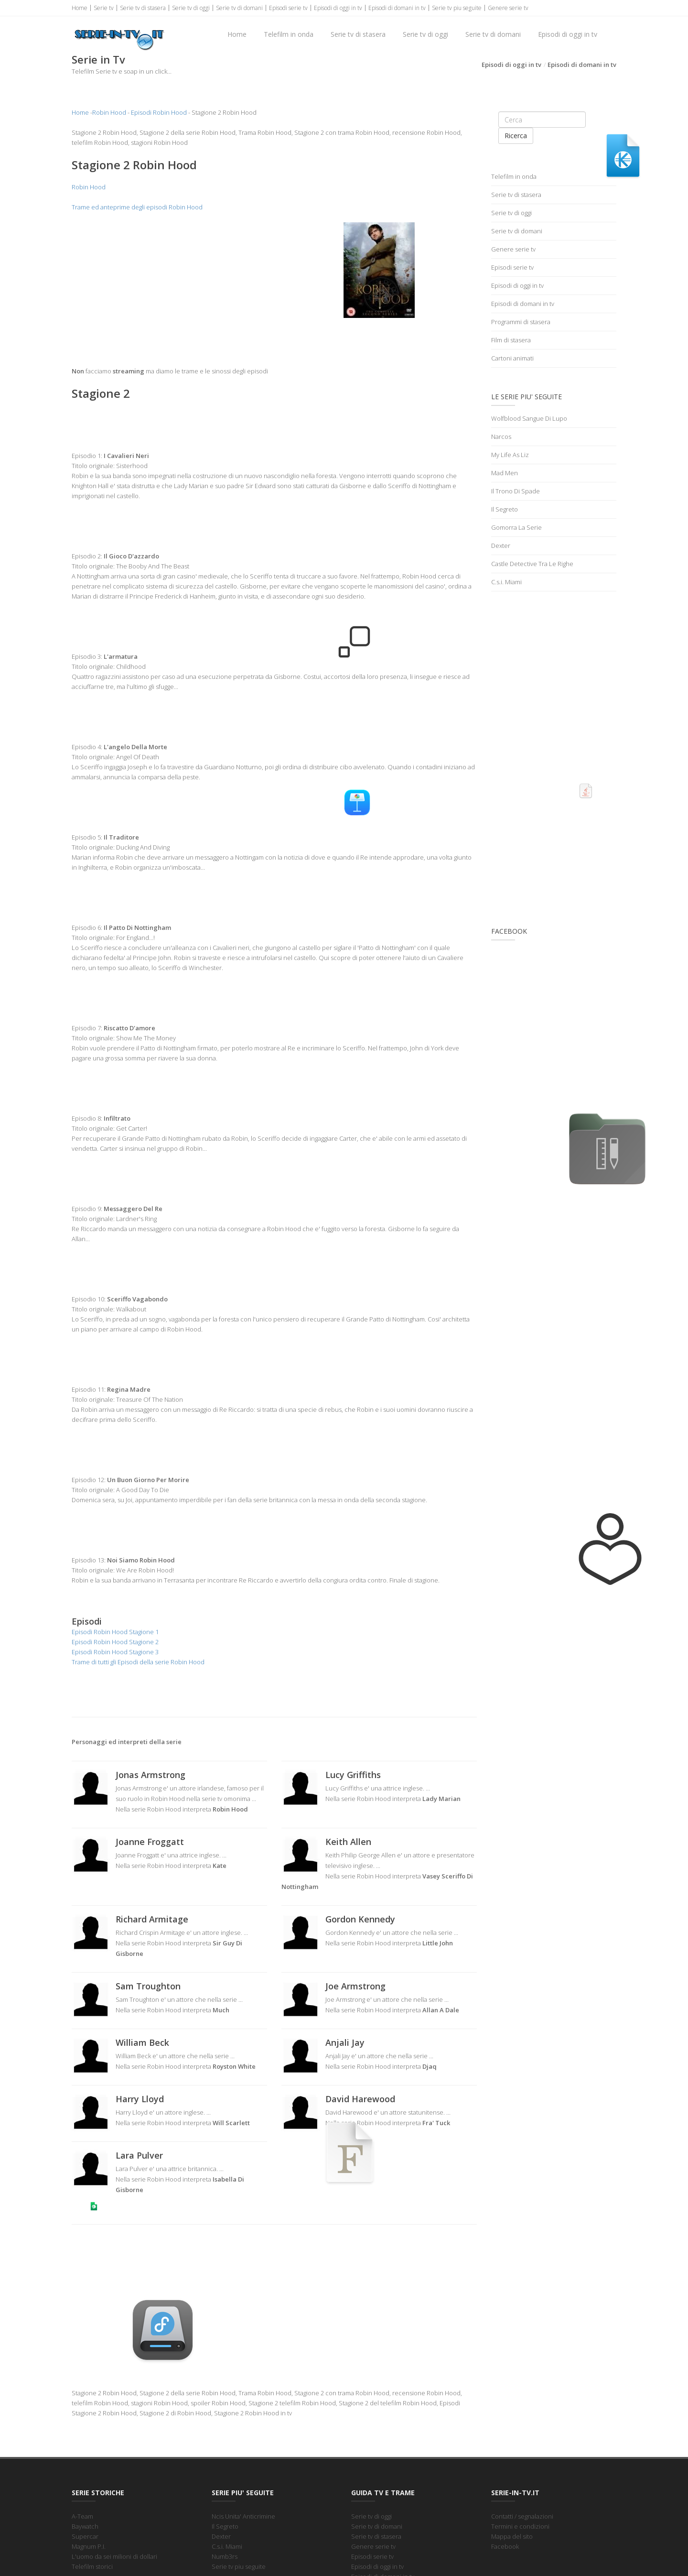  I want to click on launch fedora linux installer, so click(162, 2330).